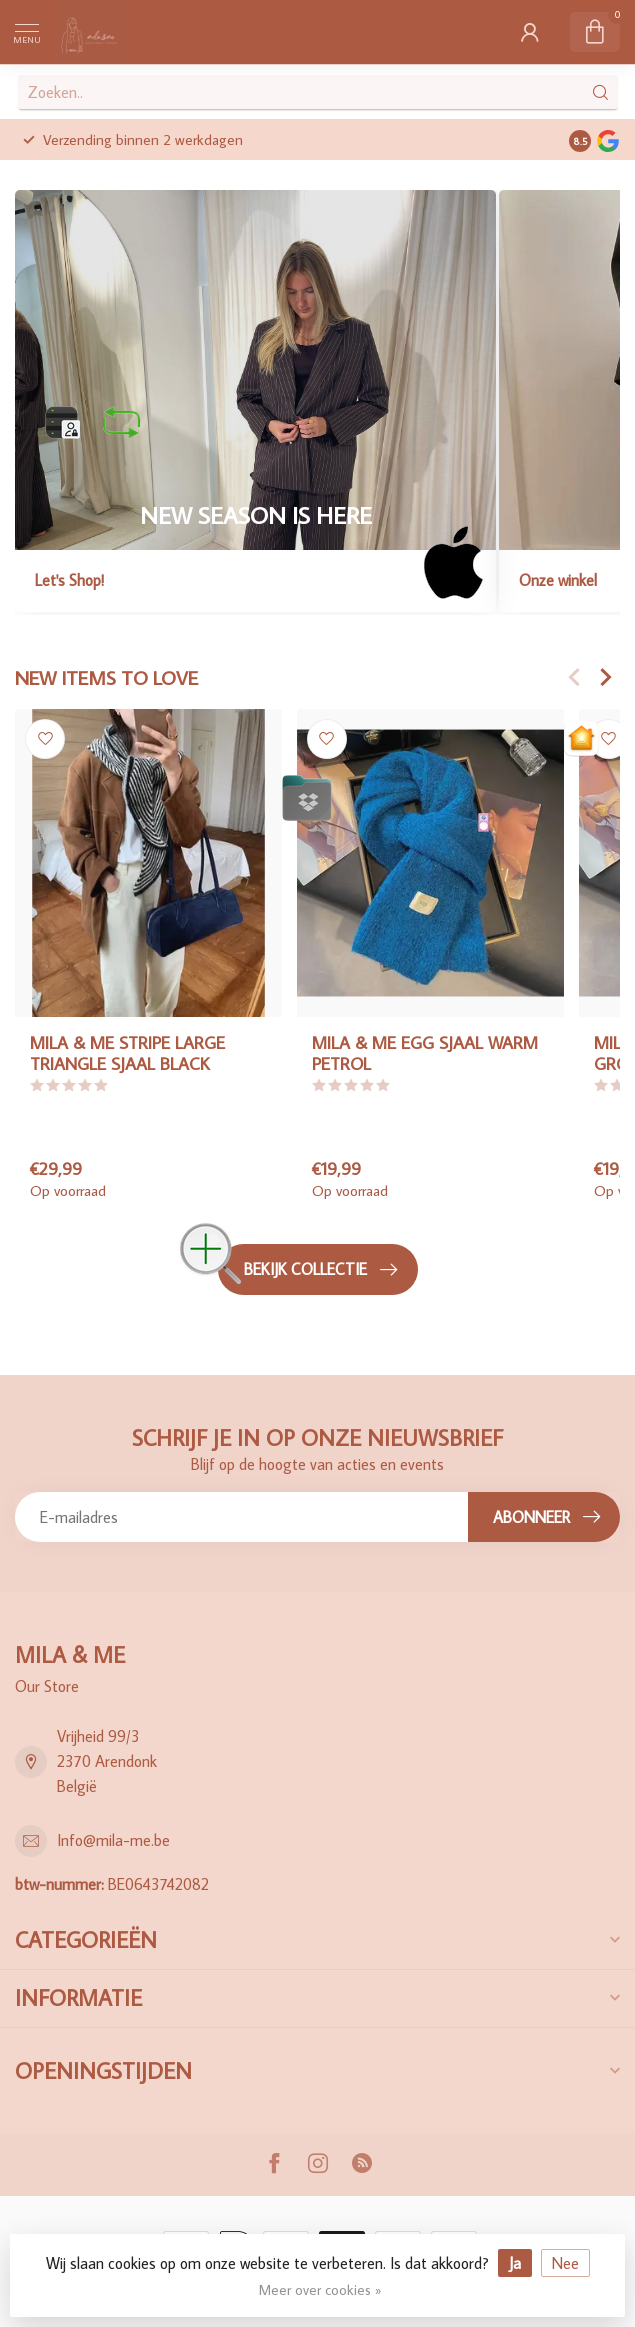 The width and height of the screenshot is (635, 2327). I want to click on sync or refresh email messages, so click(121, 422).